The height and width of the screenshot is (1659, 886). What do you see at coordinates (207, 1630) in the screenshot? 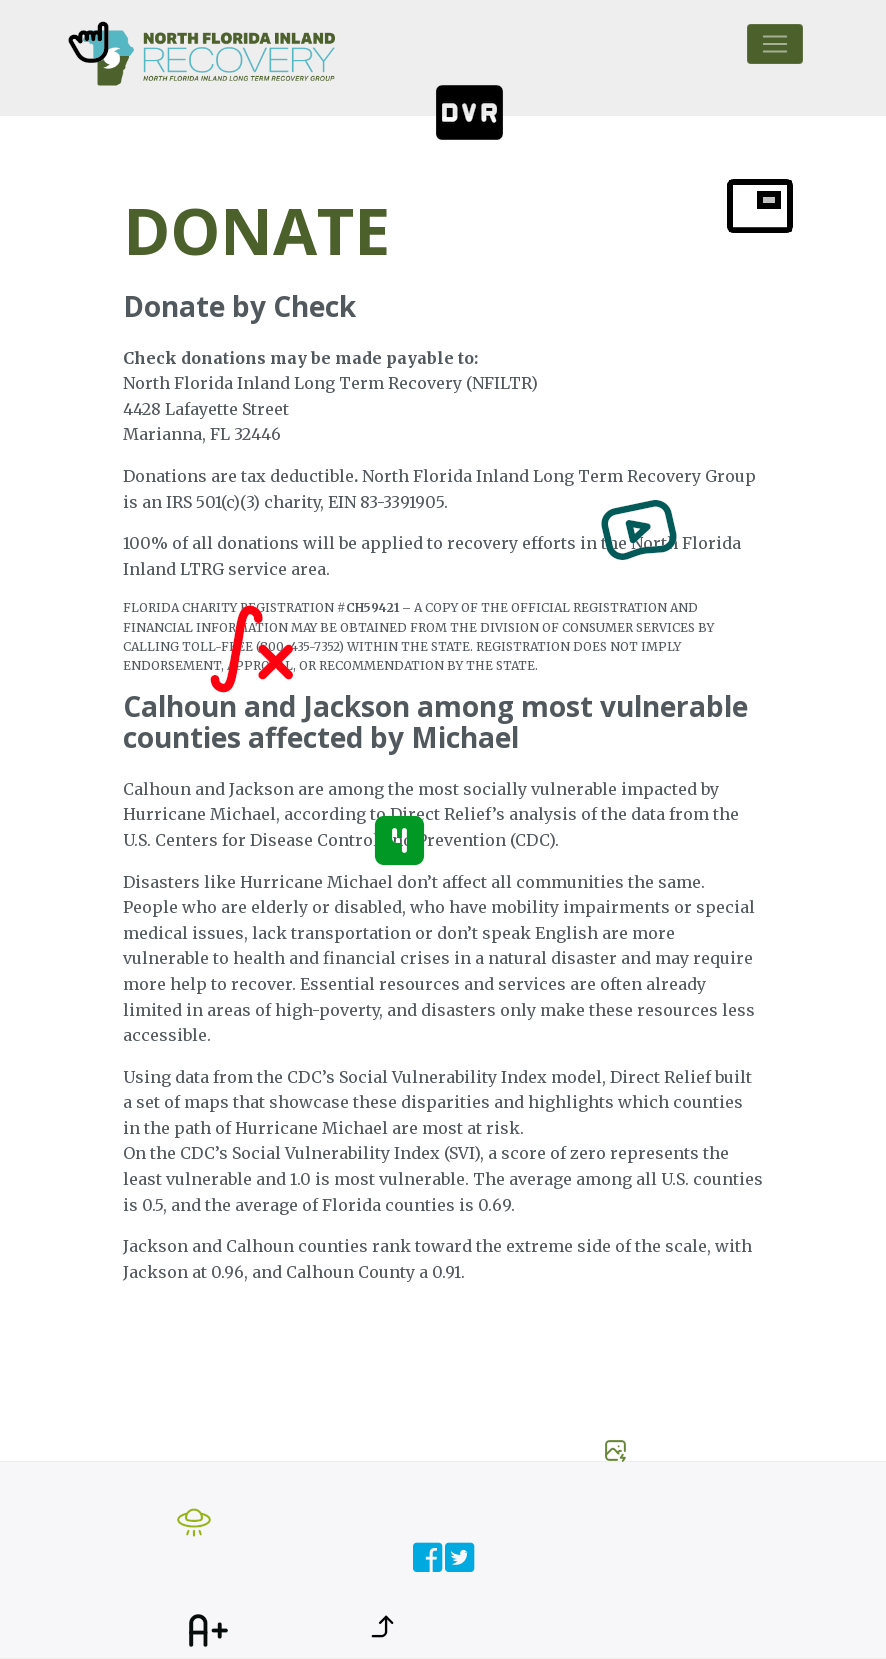
I see `increase text size` at bounding box center [207, 1630].